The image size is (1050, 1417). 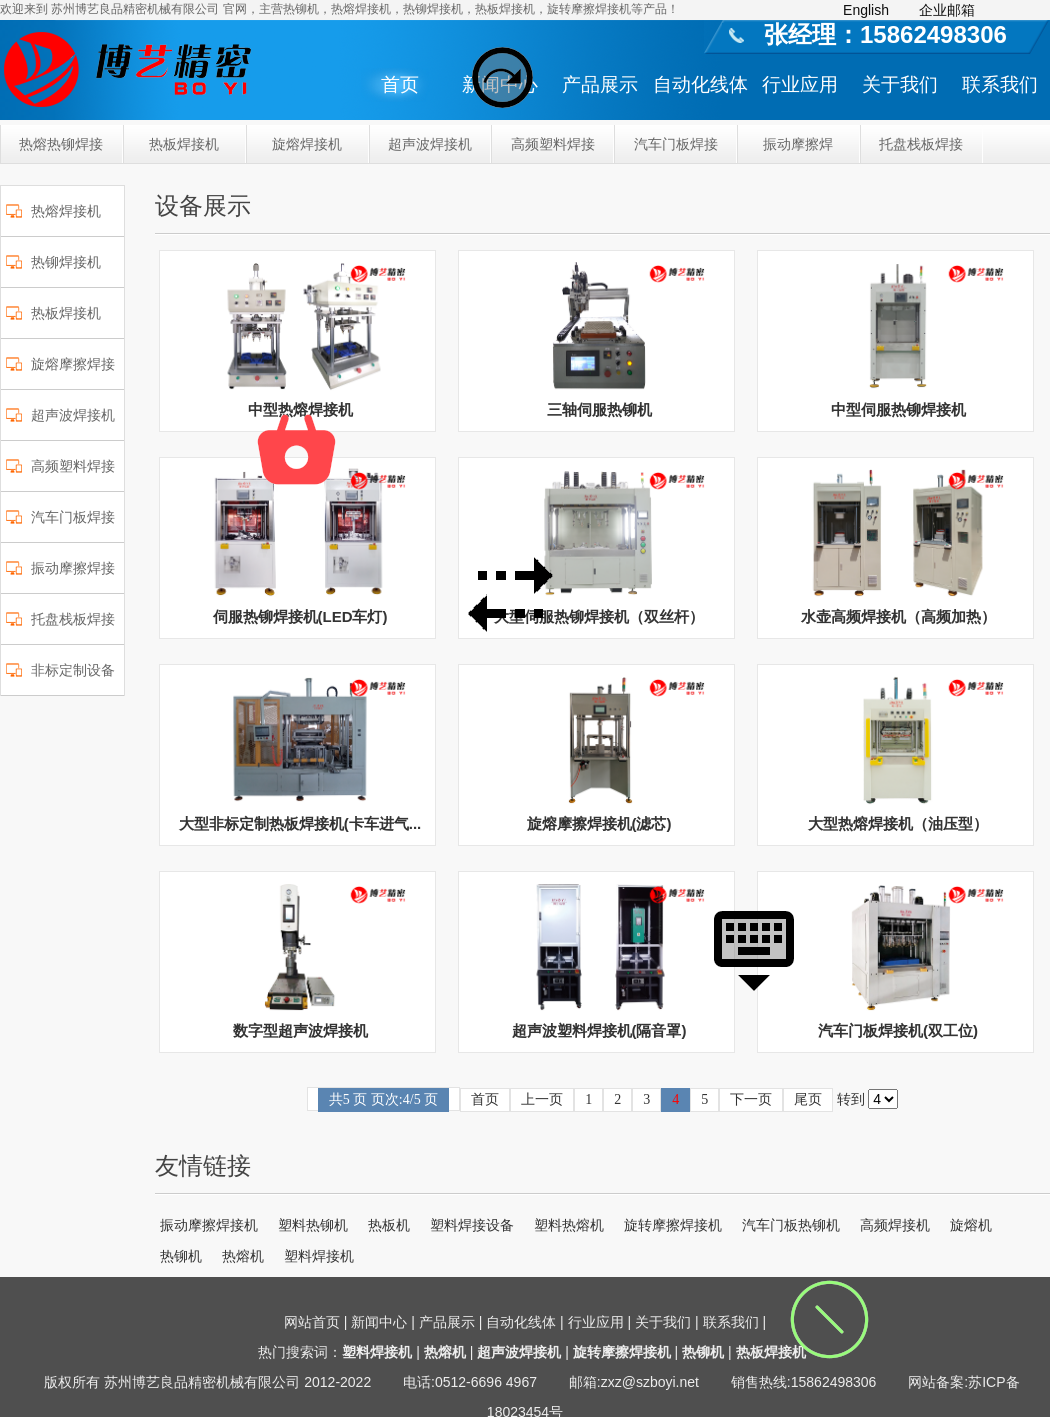 I want to click on indicates a prohibited or restricted action, so click(x=829, y=1319).